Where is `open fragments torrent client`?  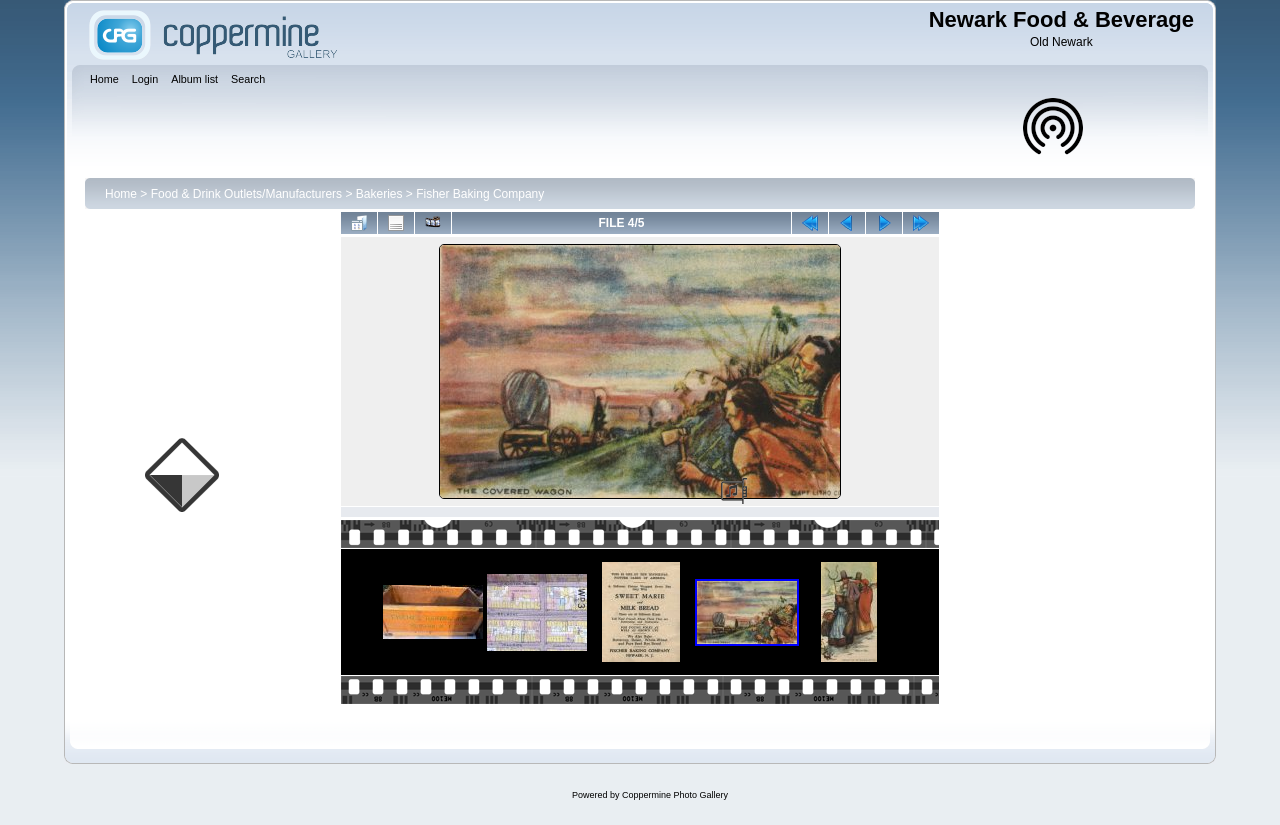 open fragments torrent client is located at coordinates (182, 475).